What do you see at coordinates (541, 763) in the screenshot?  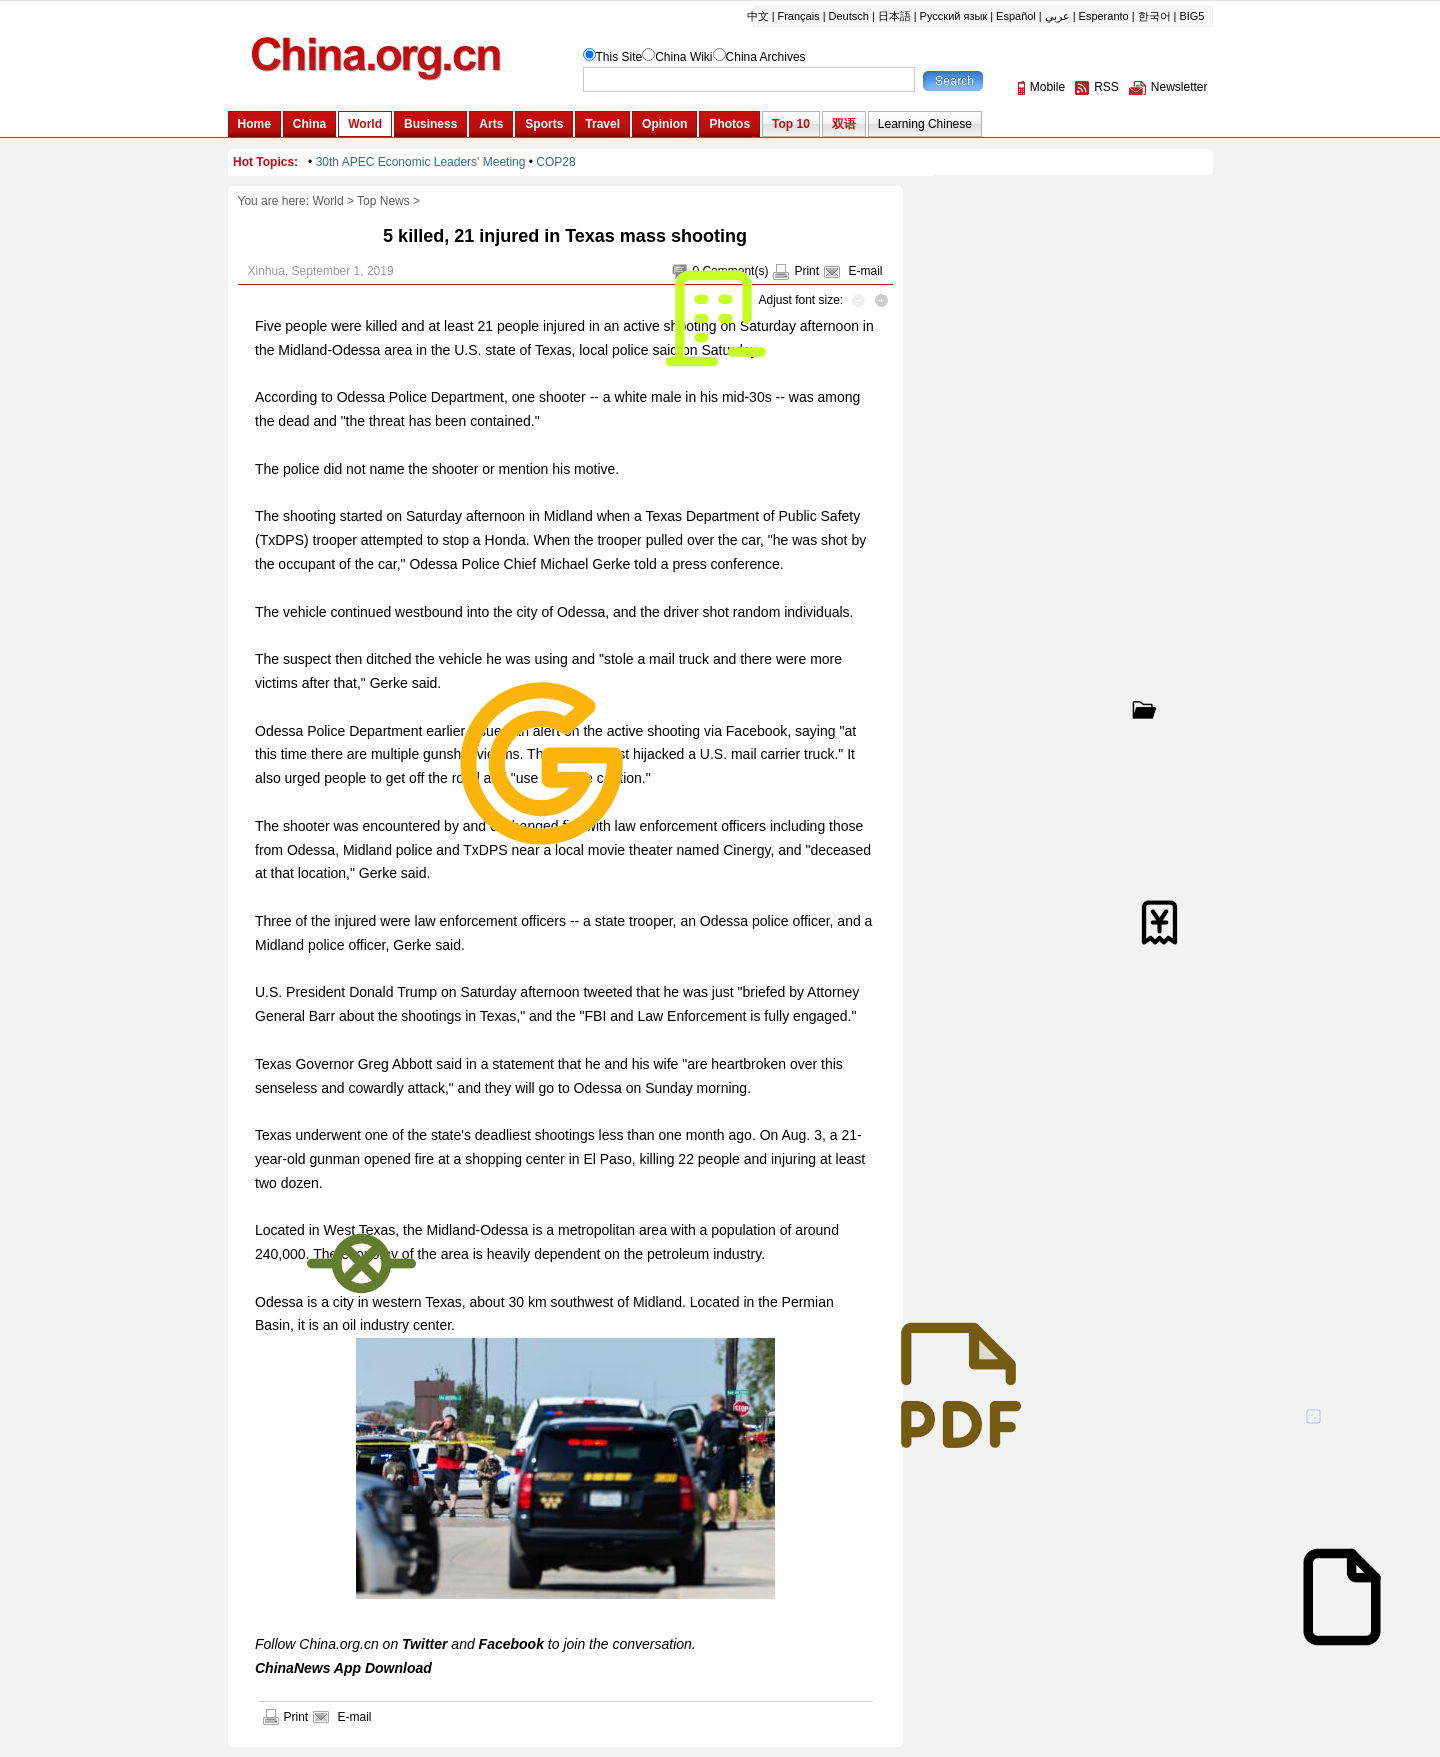 I see `sign in with Google` at bounding box center [541, 763].